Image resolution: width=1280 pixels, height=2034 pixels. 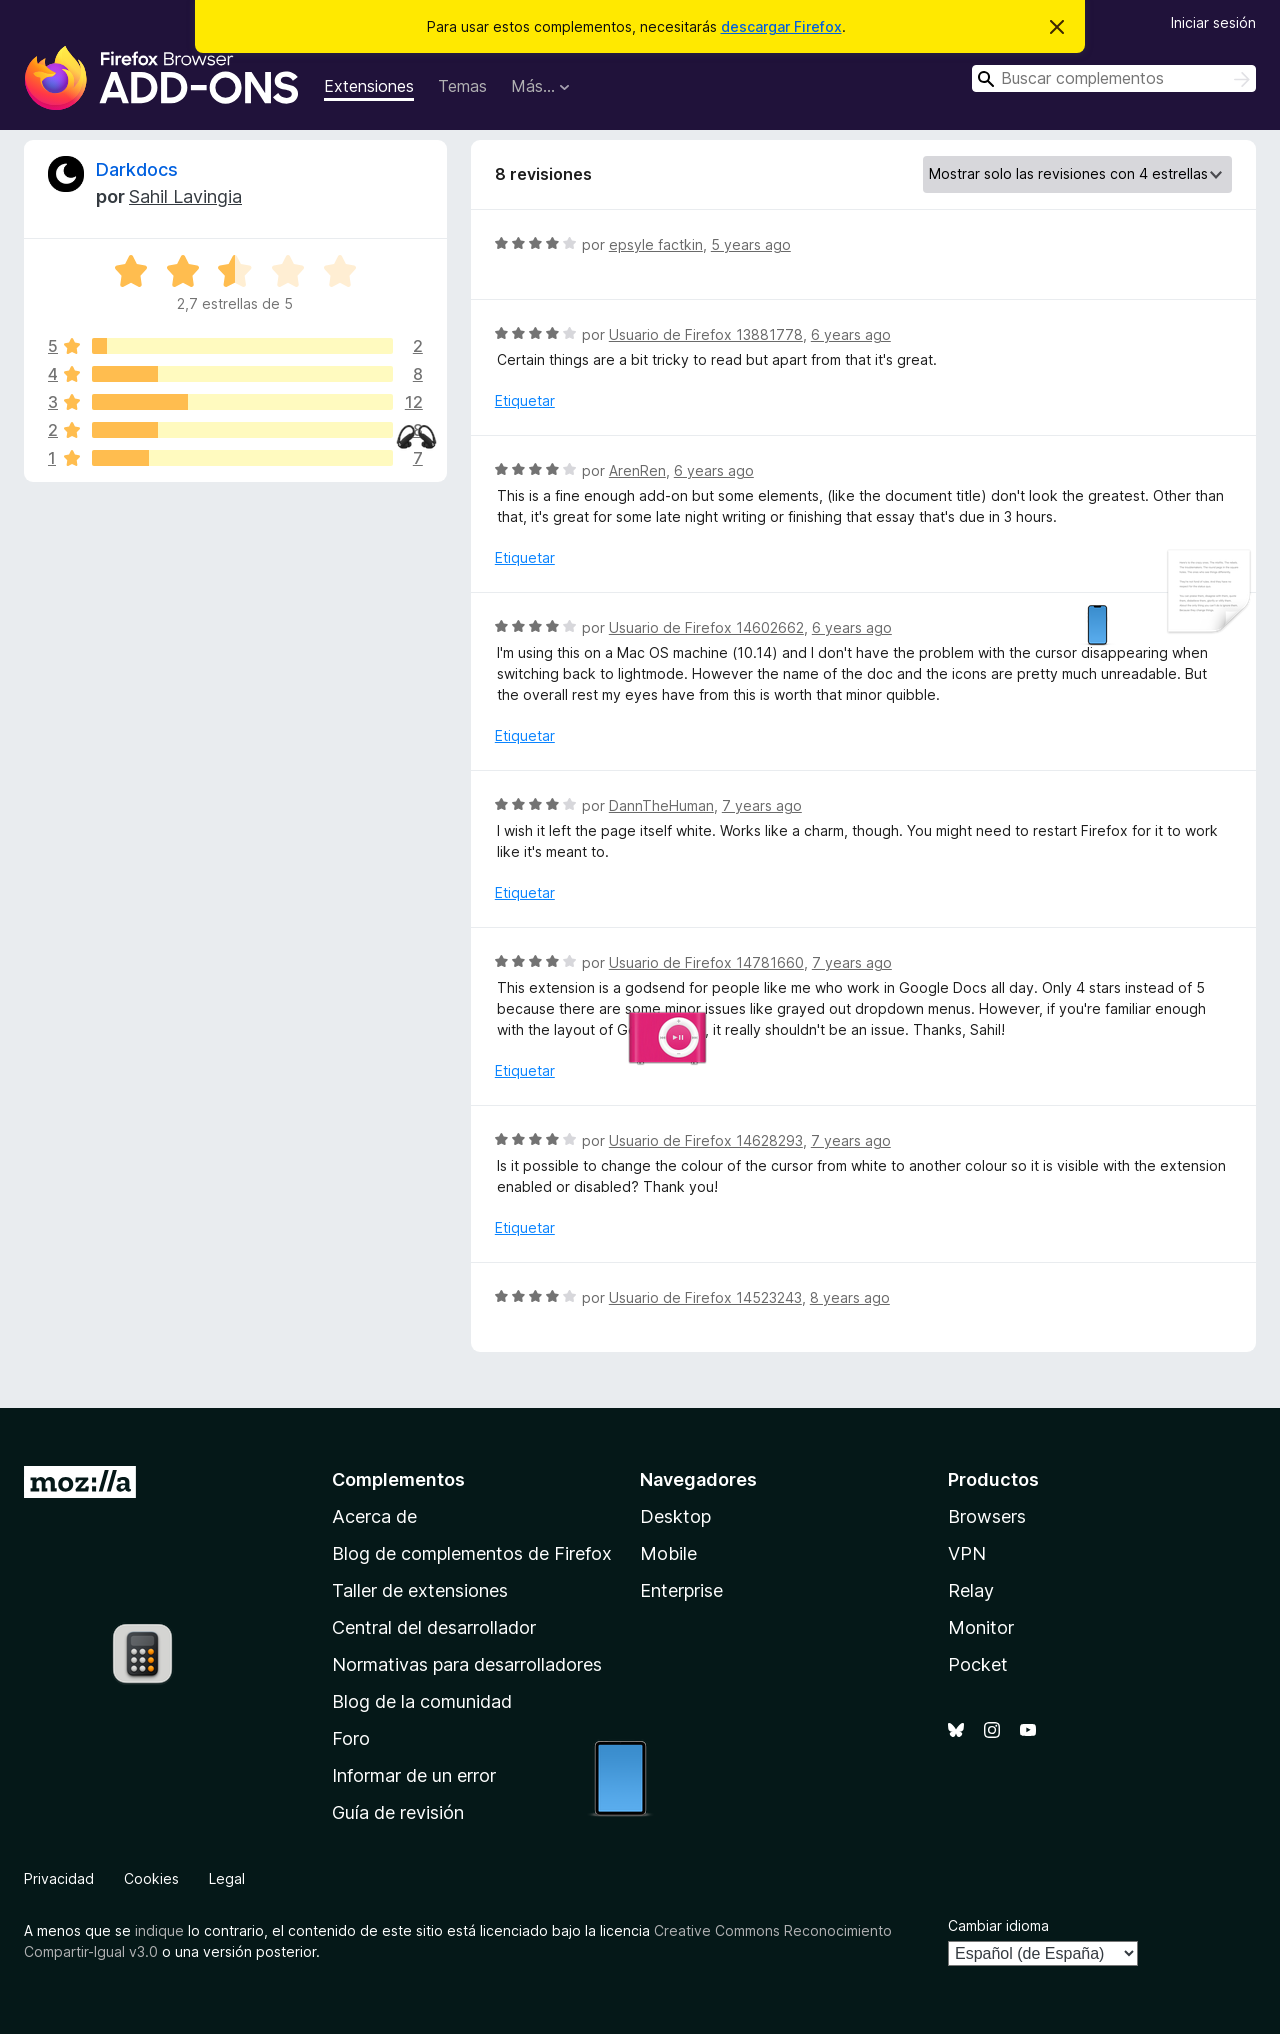 I want to click on a text clipping file containing copied text, so click(x=1209, y=593).